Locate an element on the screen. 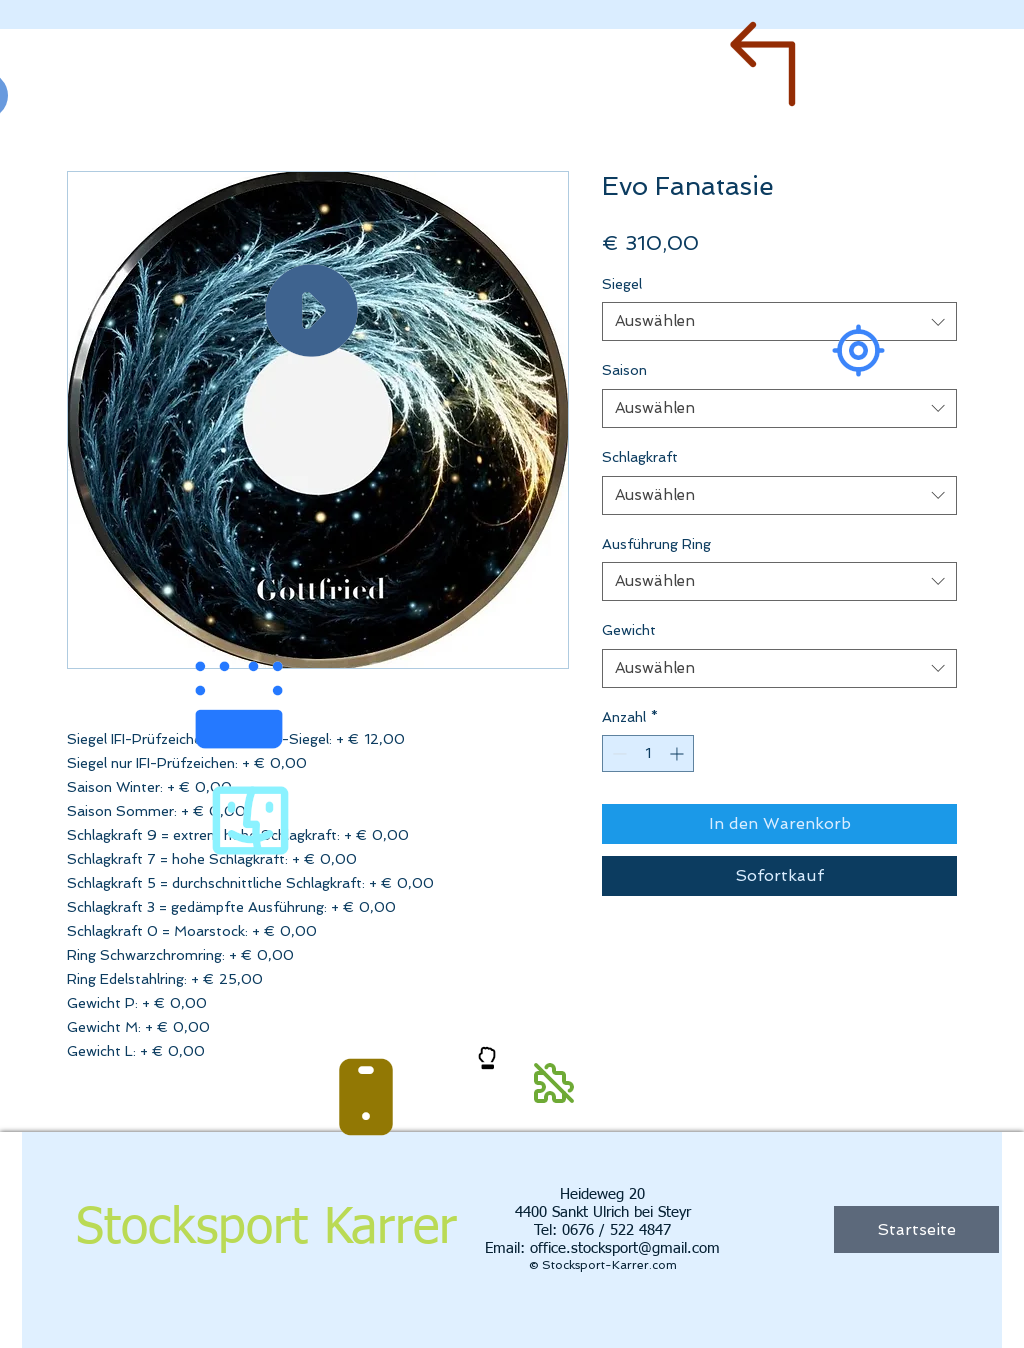  go back to previous screen is located at coordinates (766, 64).